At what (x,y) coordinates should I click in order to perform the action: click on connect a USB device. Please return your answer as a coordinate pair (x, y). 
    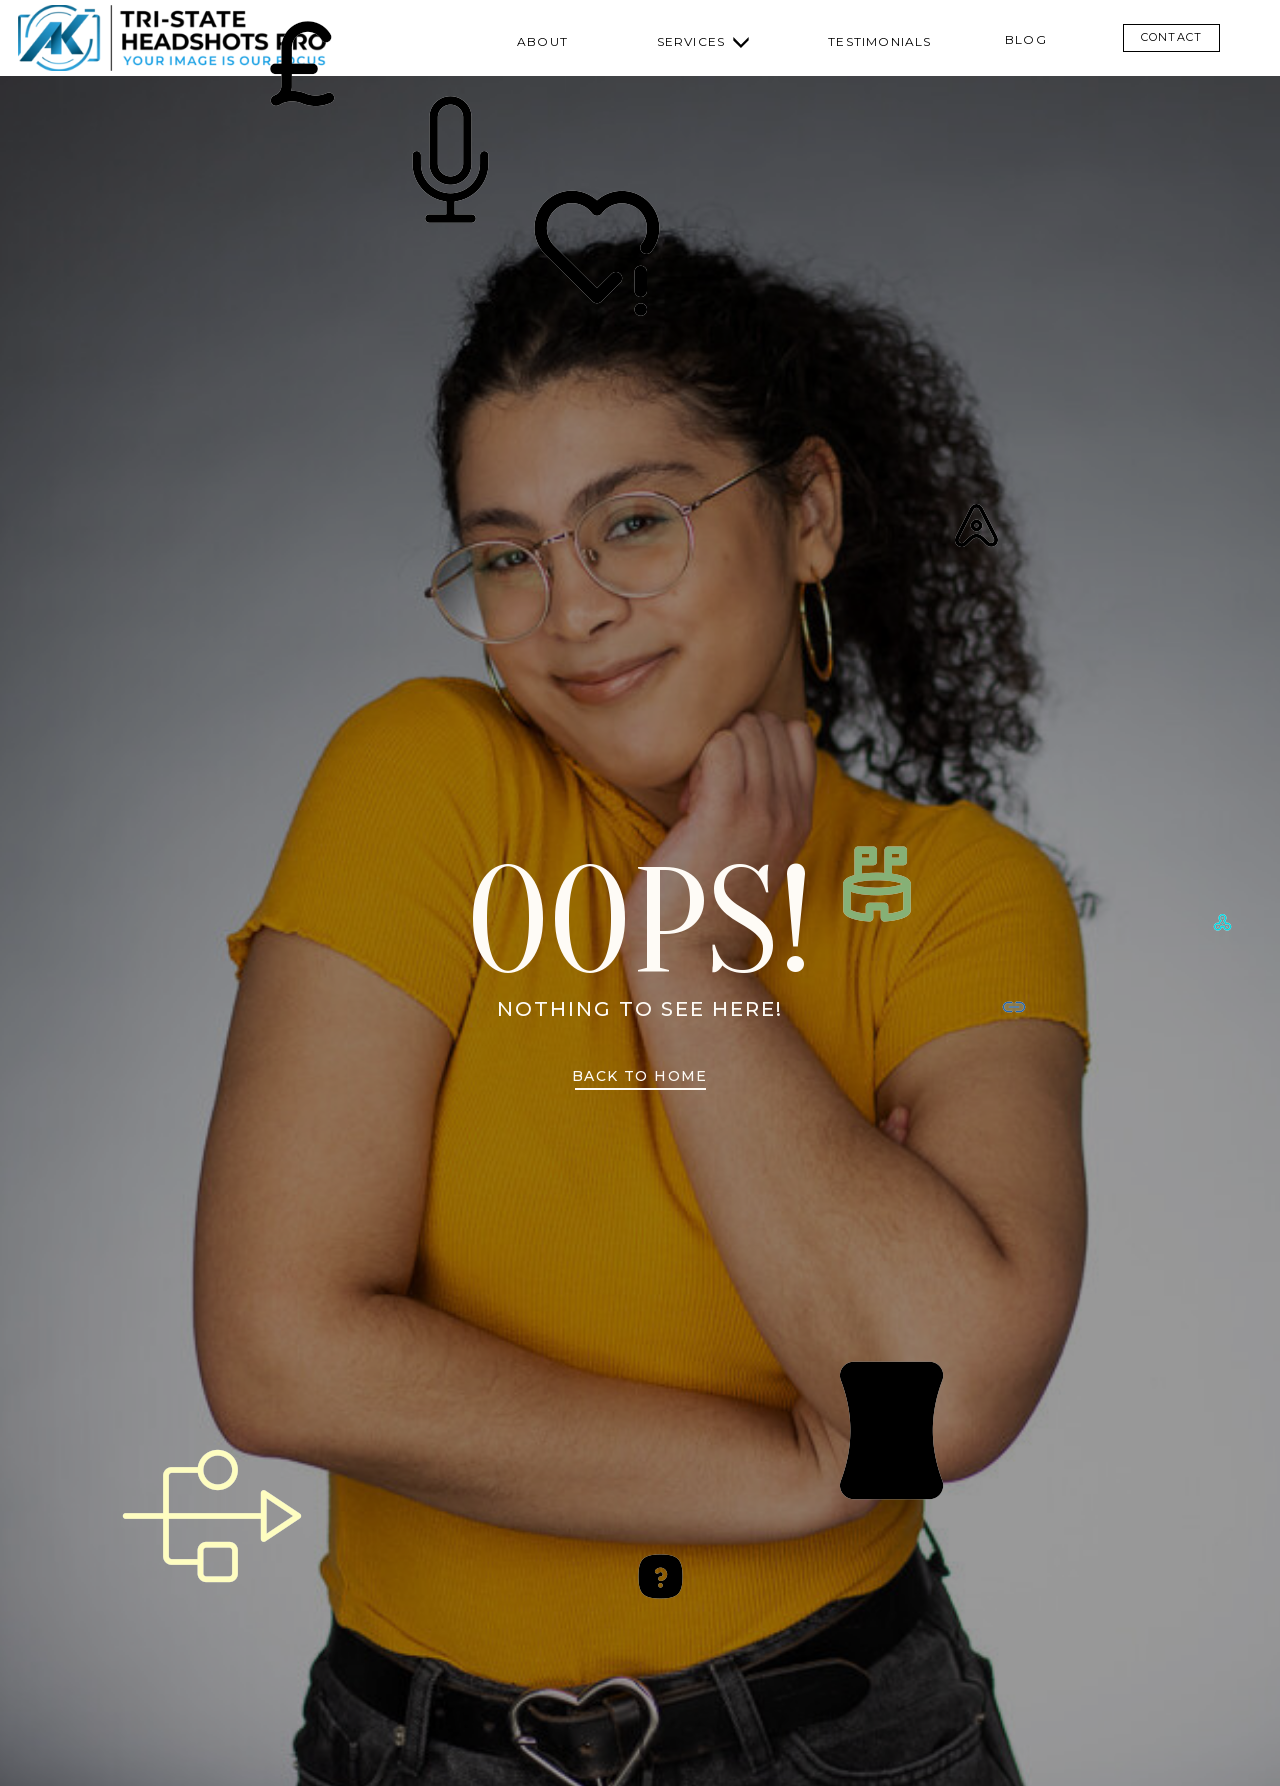
    Looking at the image, I should click on (212, 1516).